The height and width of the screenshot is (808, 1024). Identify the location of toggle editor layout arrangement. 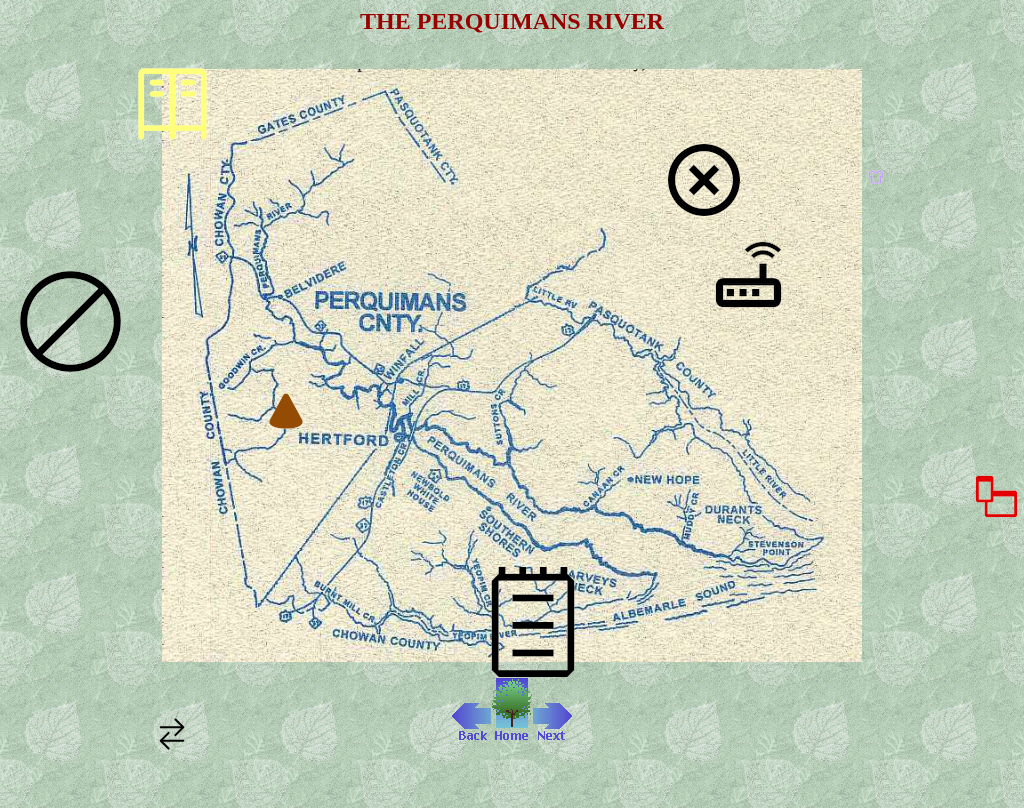
(996, 496).